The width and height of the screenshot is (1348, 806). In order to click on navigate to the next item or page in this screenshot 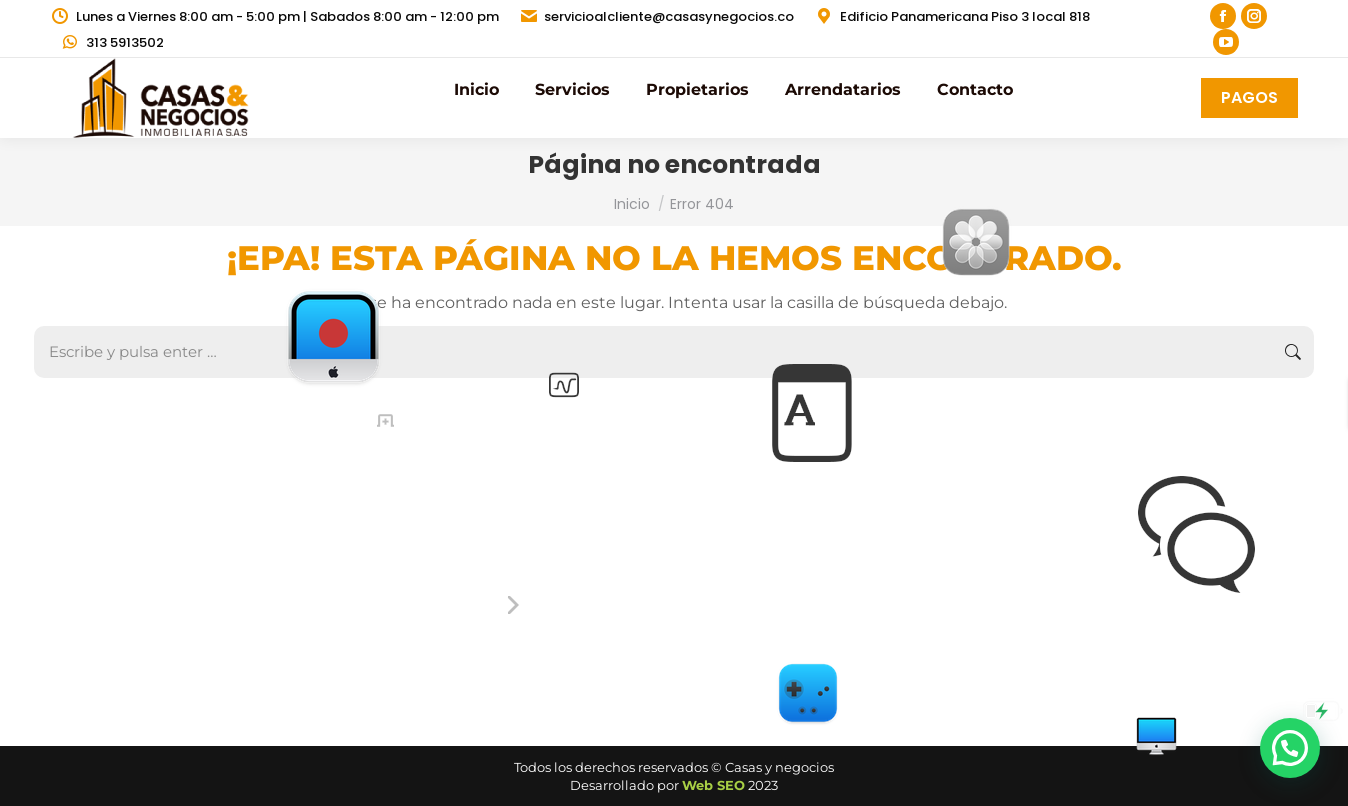, I will do `click(514, 605)`.